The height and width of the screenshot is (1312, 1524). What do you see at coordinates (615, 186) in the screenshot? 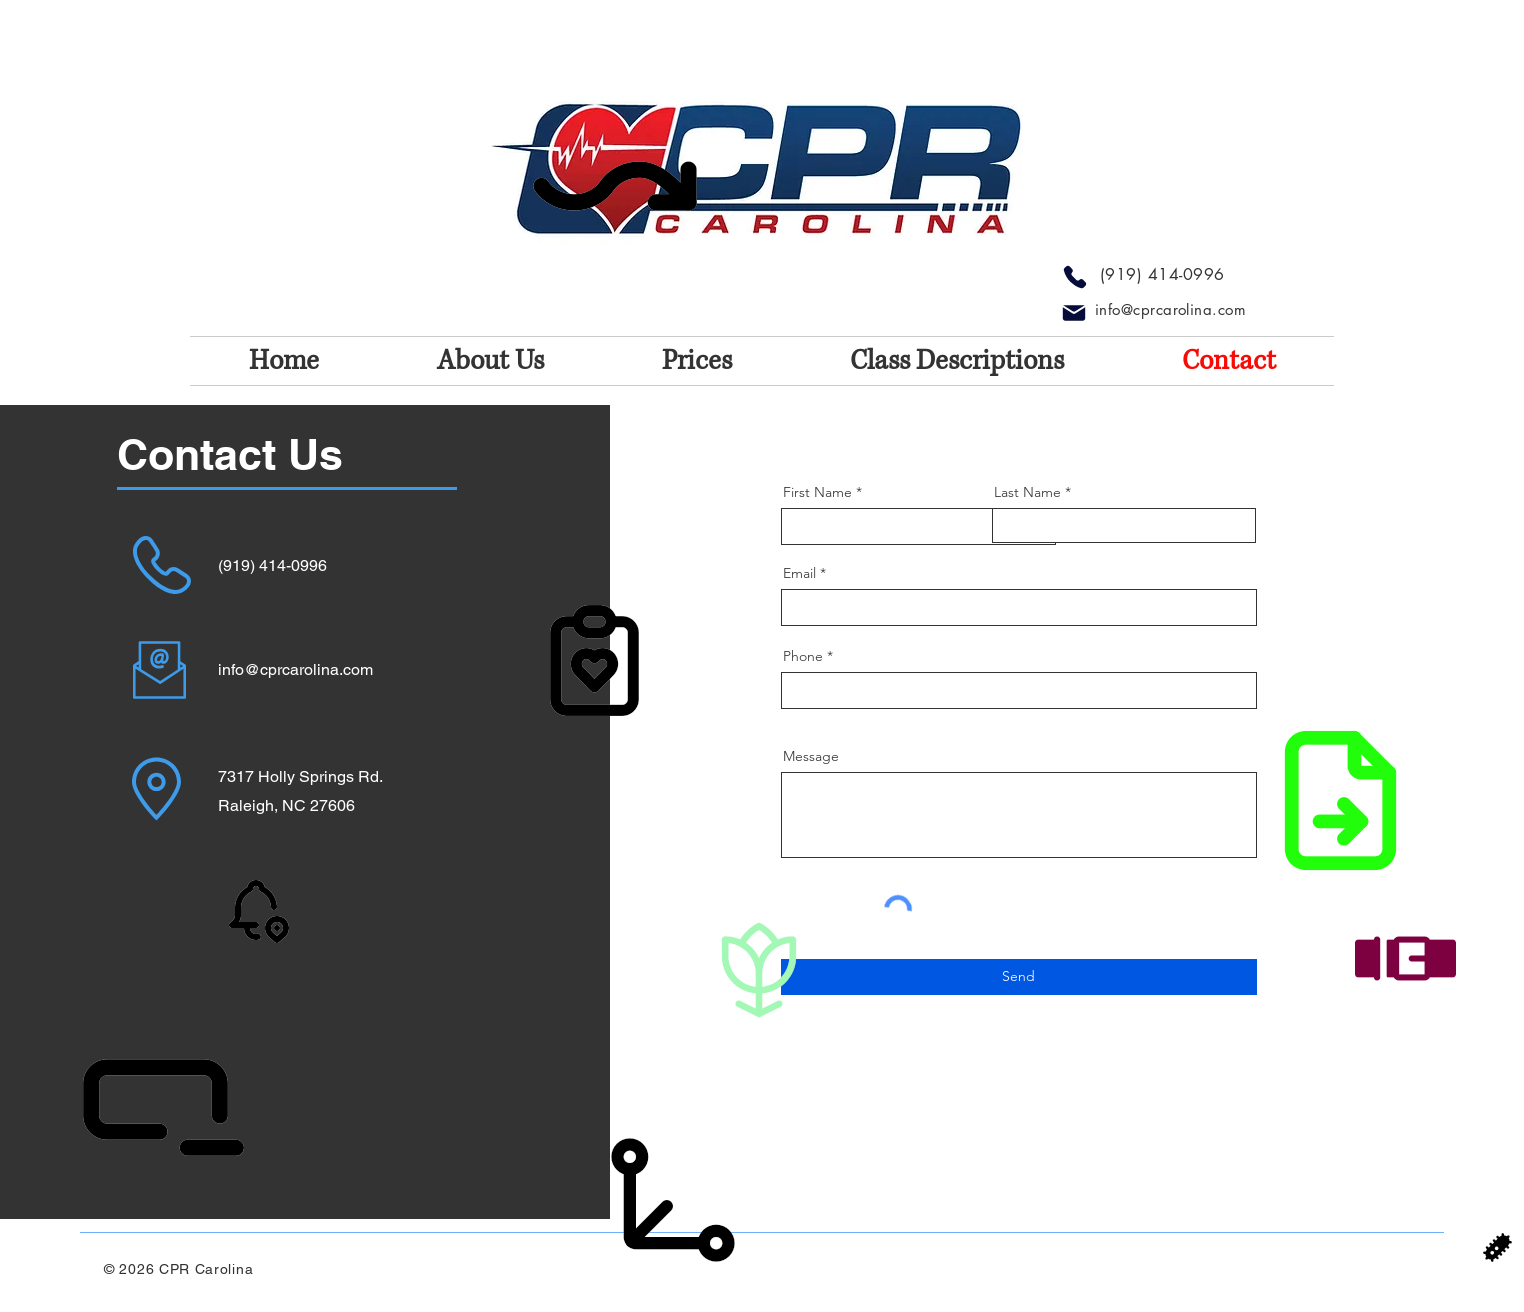
I see `indicates a flowing or wave-like transition downward` at bounding box center [615, 186].